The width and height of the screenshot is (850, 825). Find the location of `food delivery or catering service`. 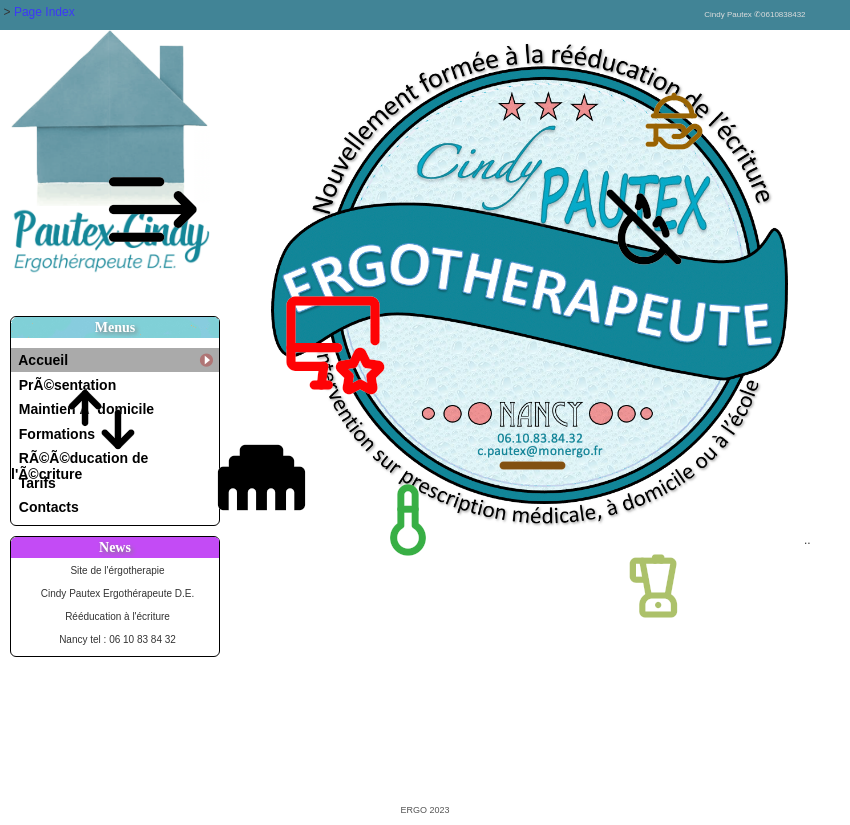

food delivery or catering service is located at coordinates (674, 121).